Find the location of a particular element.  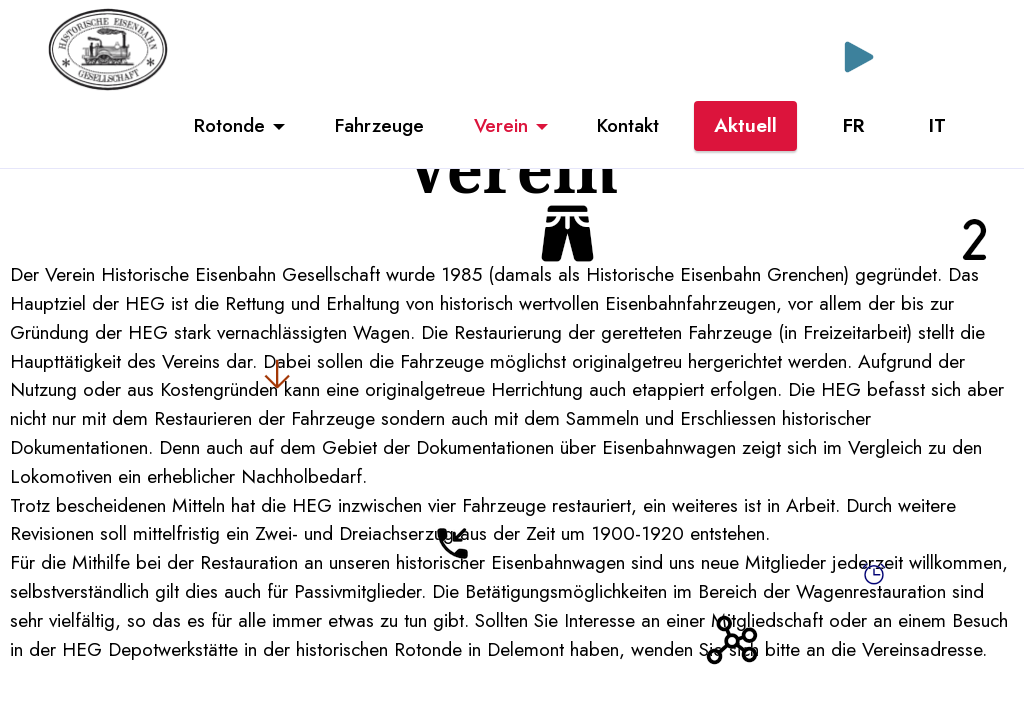

browse pants or bottoms in a clothing app is located at coordinates (567, 233).